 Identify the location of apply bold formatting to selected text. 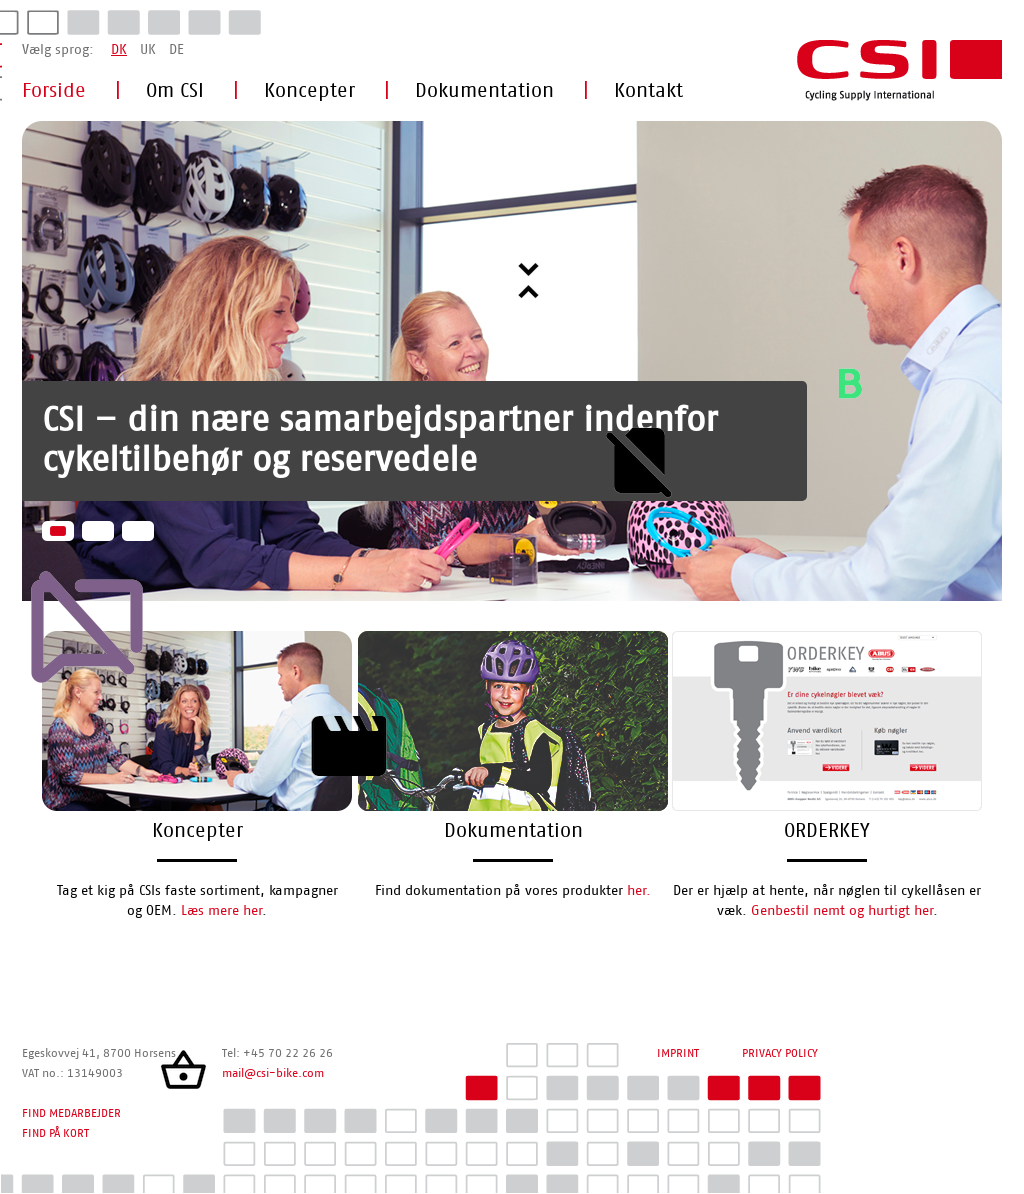
(850, 383).